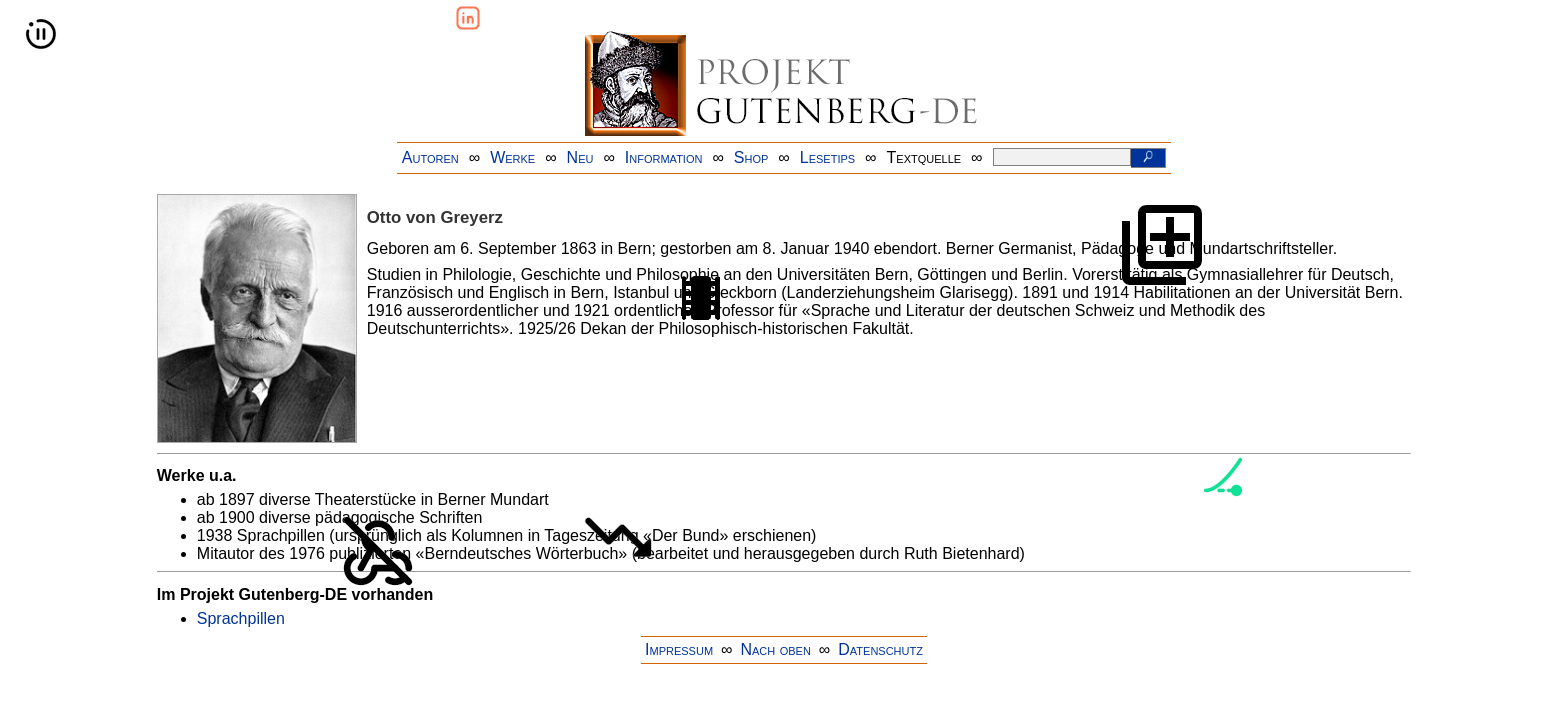 The height and width of the screenshot is (720, 1568). Describe the element at coordinates (617, 536) in the screenshot. I see `indicates a declining trend or decreasing value` at that location.